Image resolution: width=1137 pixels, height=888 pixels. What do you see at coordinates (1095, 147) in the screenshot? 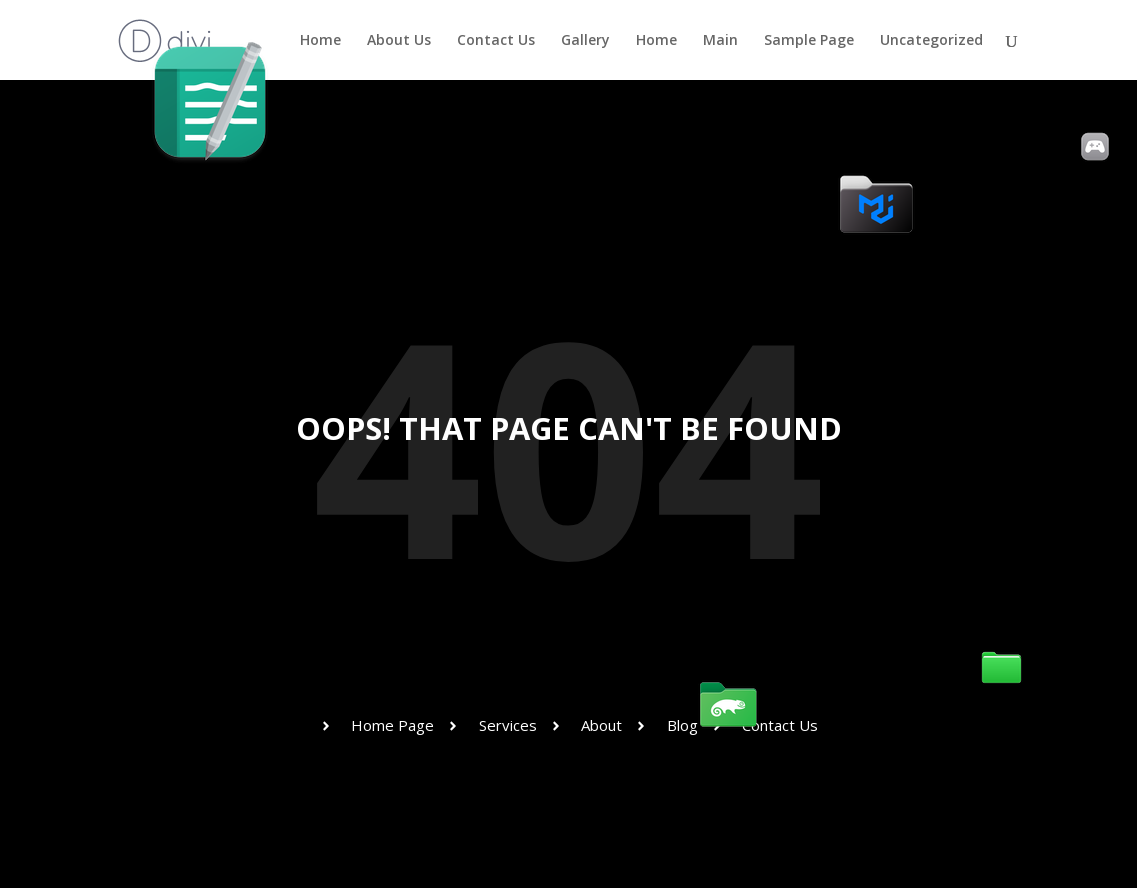
I see `access gaming preferences and settings` at bounding box center [1095, 147].